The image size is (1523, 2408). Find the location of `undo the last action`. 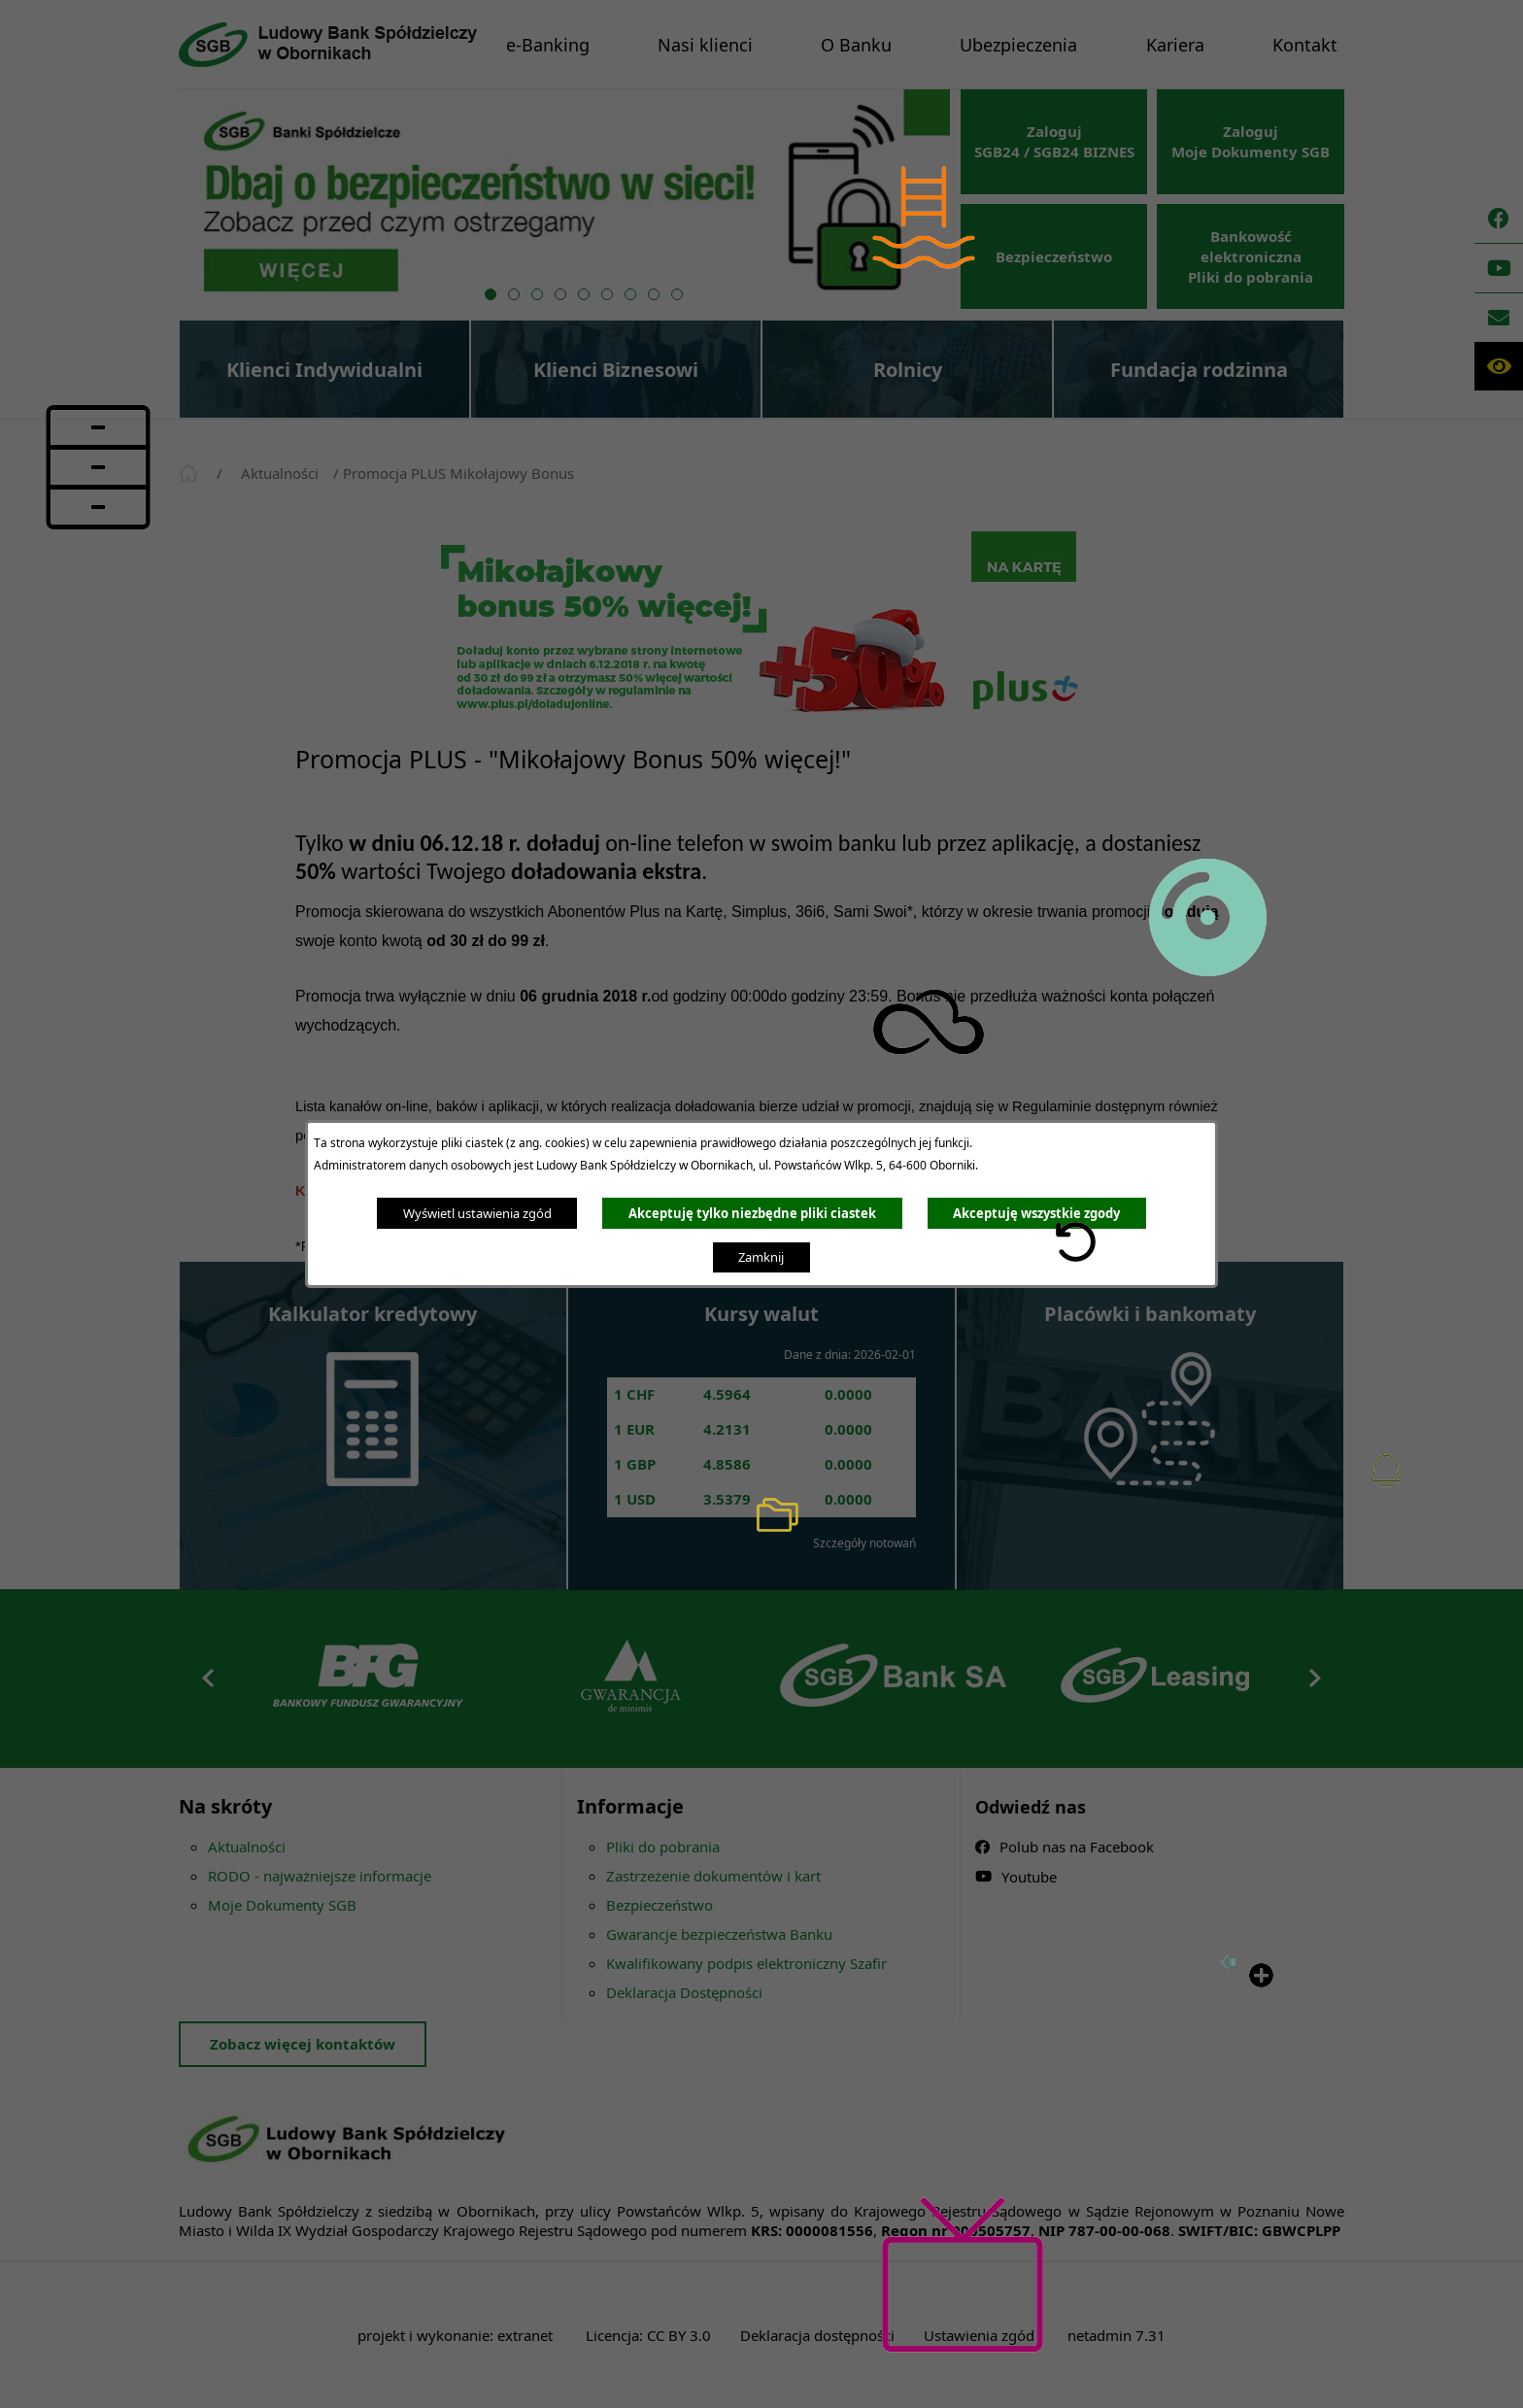

undo the last action is located at coordinates (1075, 1241).